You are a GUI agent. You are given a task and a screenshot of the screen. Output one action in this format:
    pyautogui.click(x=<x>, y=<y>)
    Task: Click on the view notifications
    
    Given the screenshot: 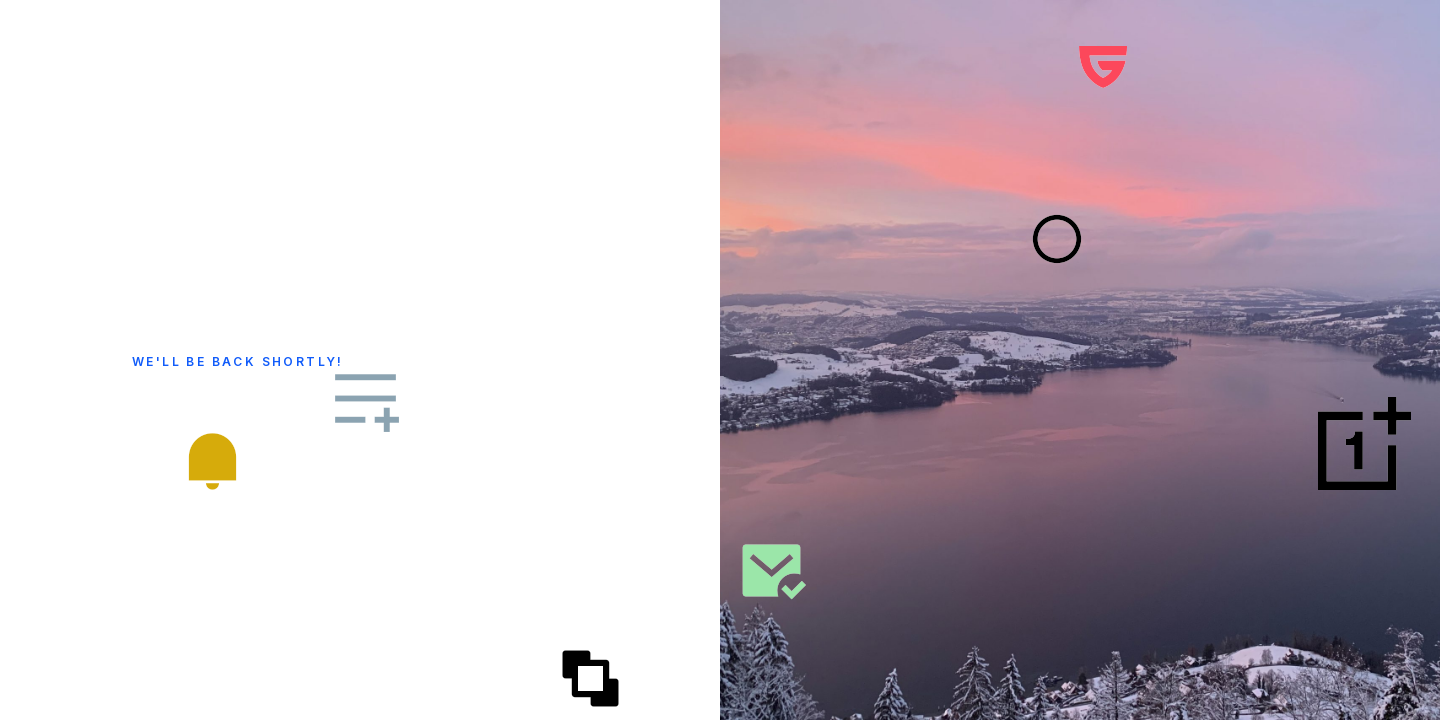 What is the action you would take?
    pyautogui.click(x=212, y=459)
    